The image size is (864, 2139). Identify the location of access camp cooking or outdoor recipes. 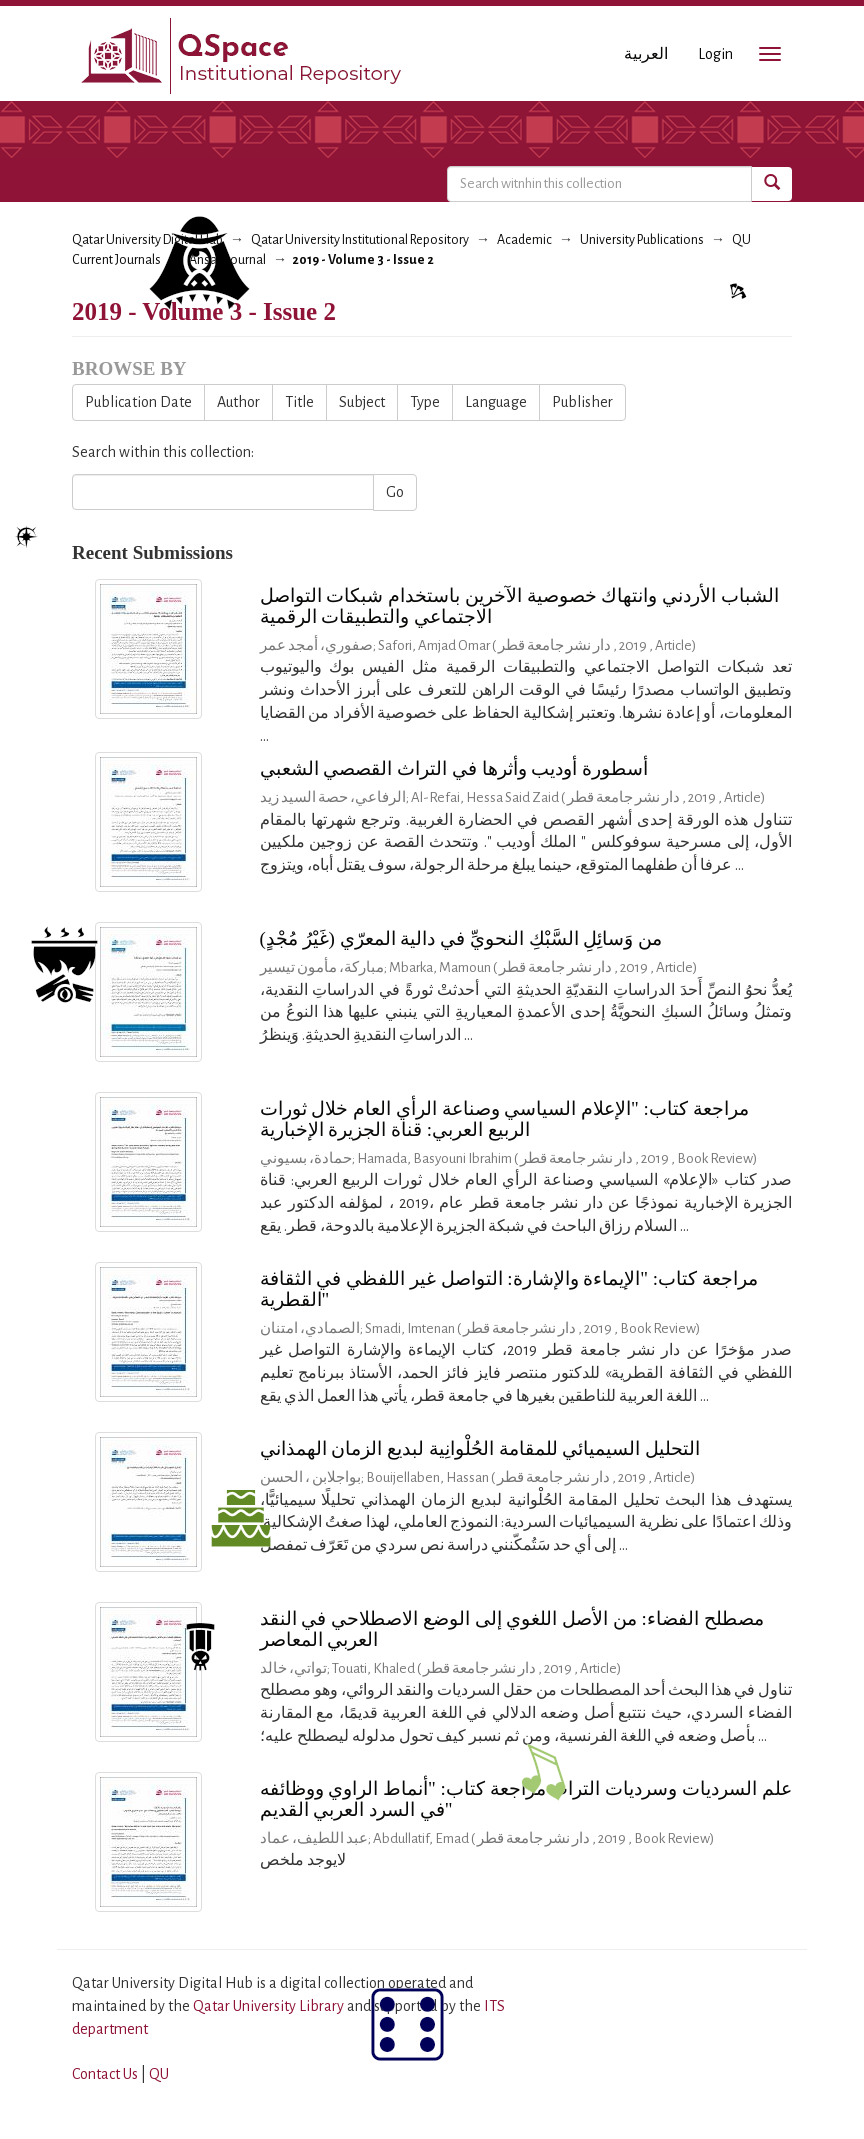
(64, 964).